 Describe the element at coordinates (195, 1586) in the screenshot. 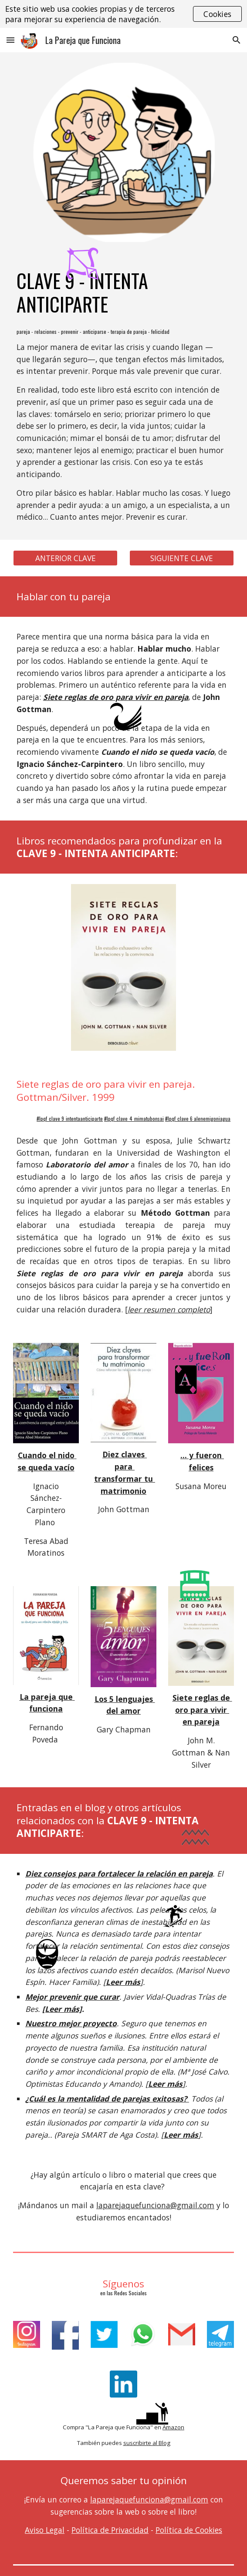

I see `access public transit or tram services` at that location.